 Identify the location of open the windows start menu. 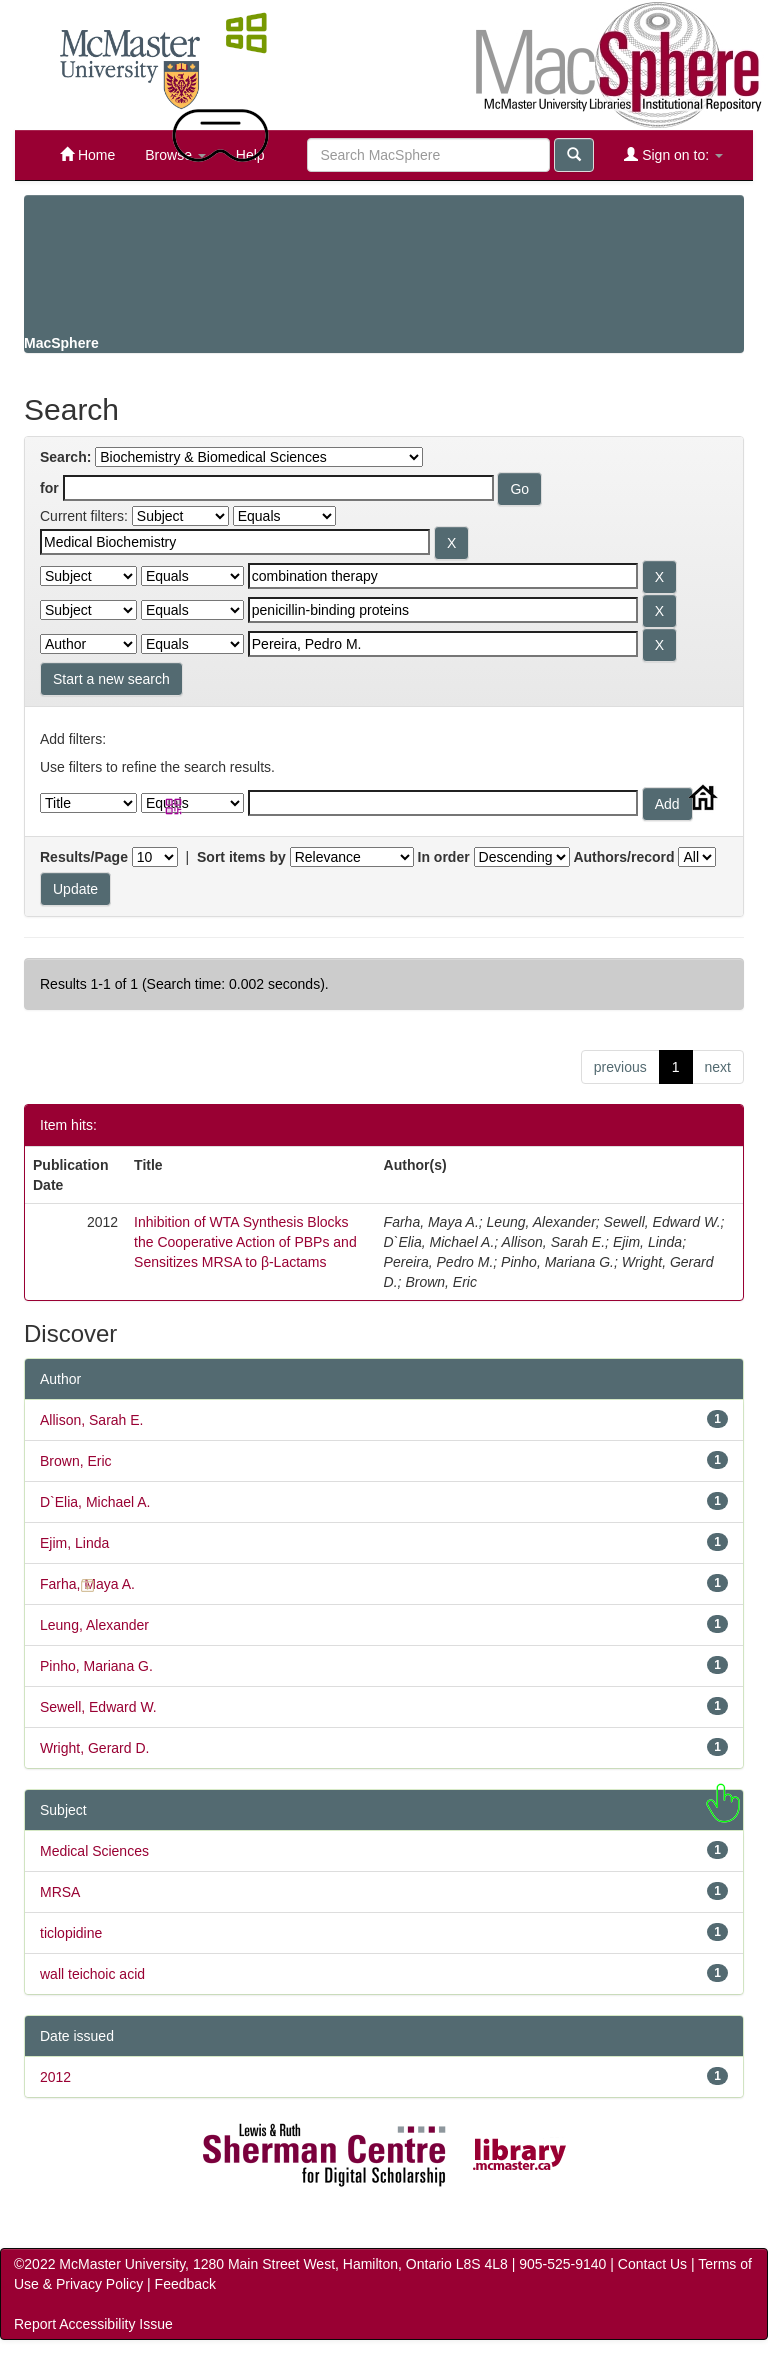
(248, 33).